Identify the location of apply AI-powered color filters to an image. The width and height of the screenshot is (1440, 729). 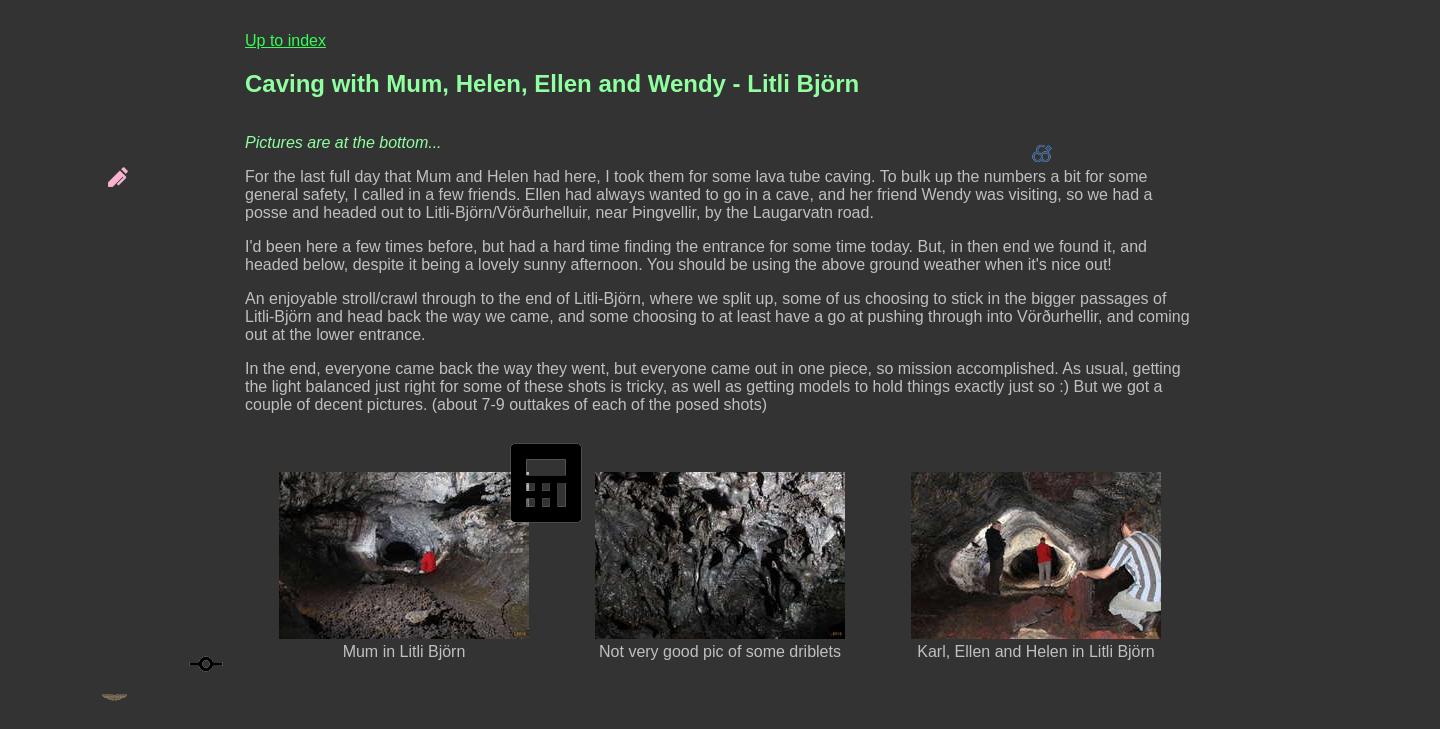
(1041, 154).